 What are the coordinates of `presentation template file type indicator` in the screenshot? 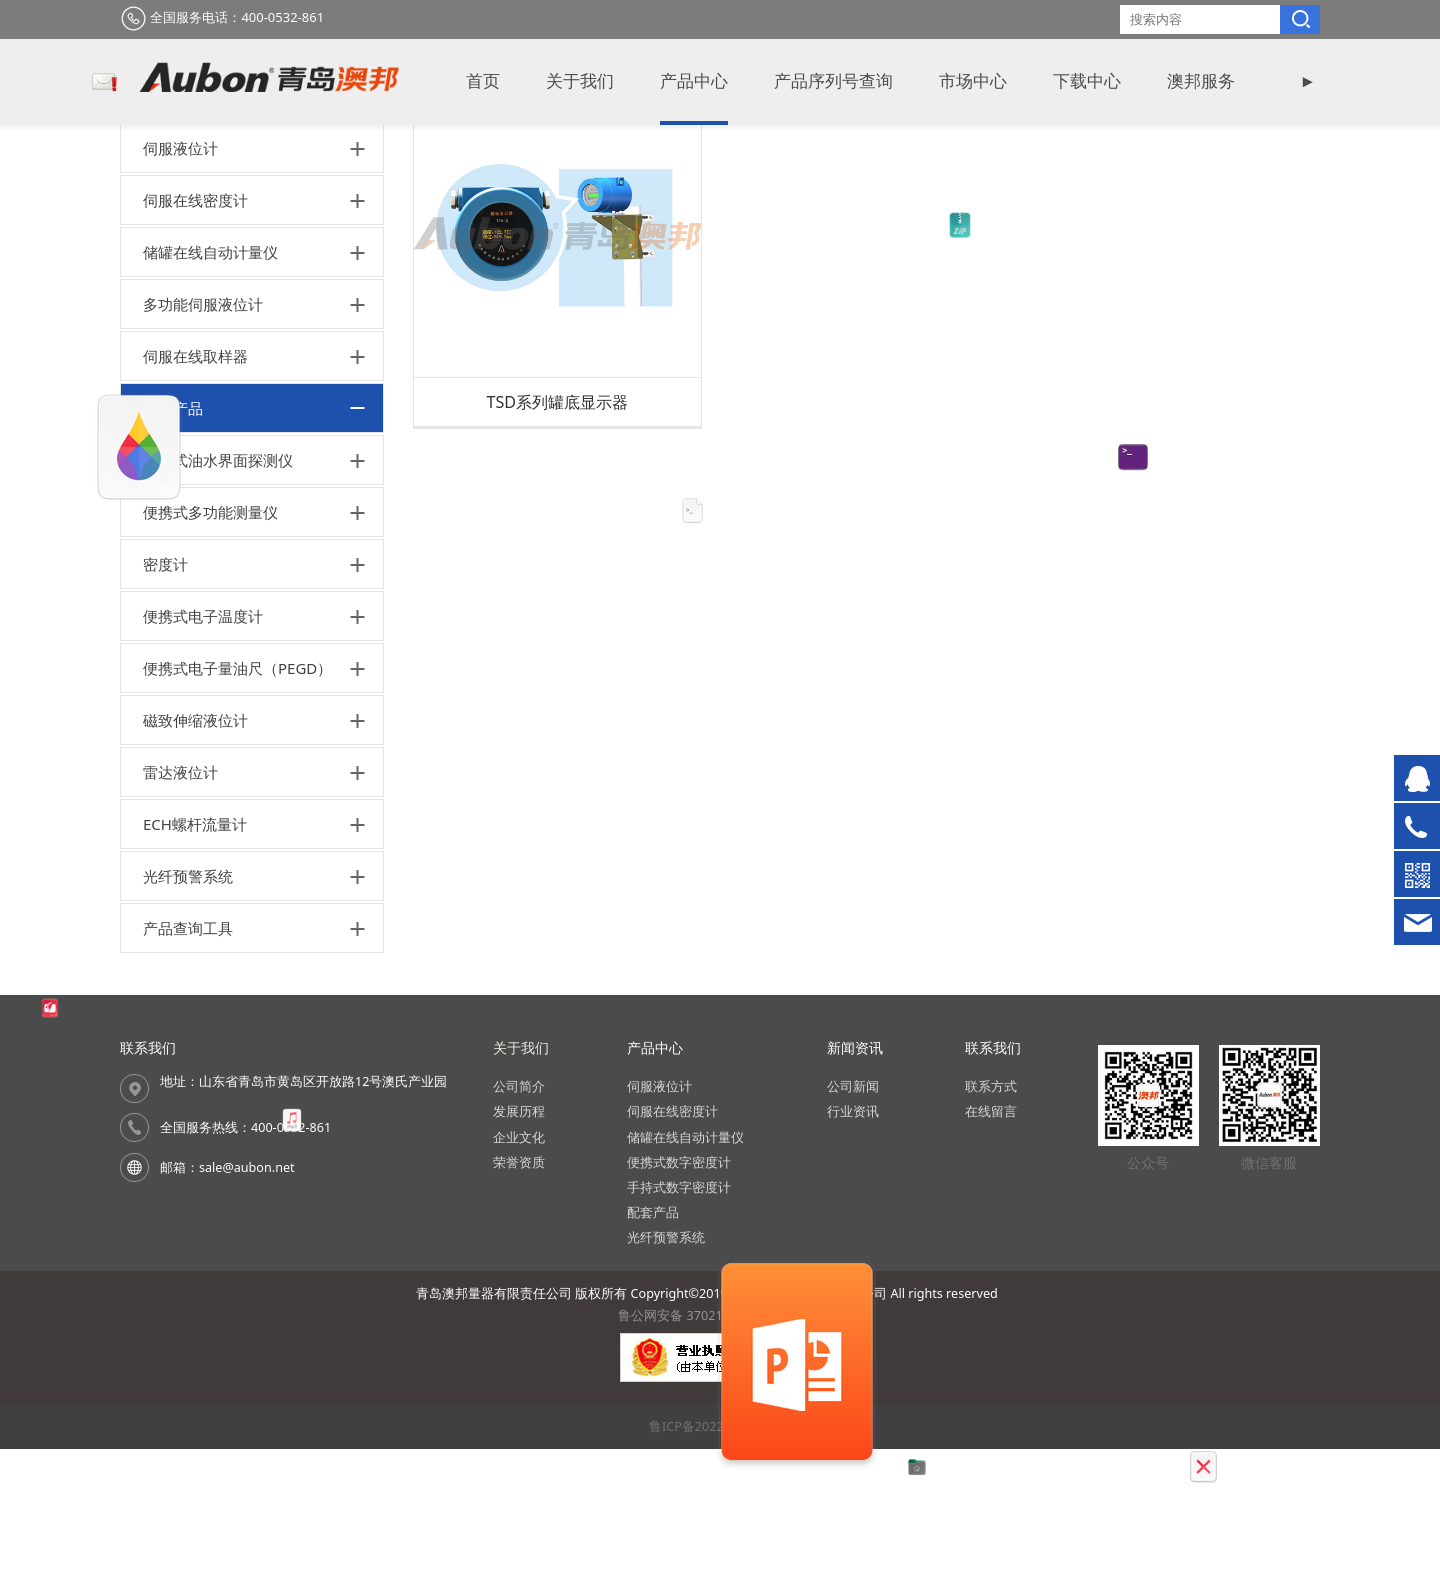 It's located at (797, 1365).